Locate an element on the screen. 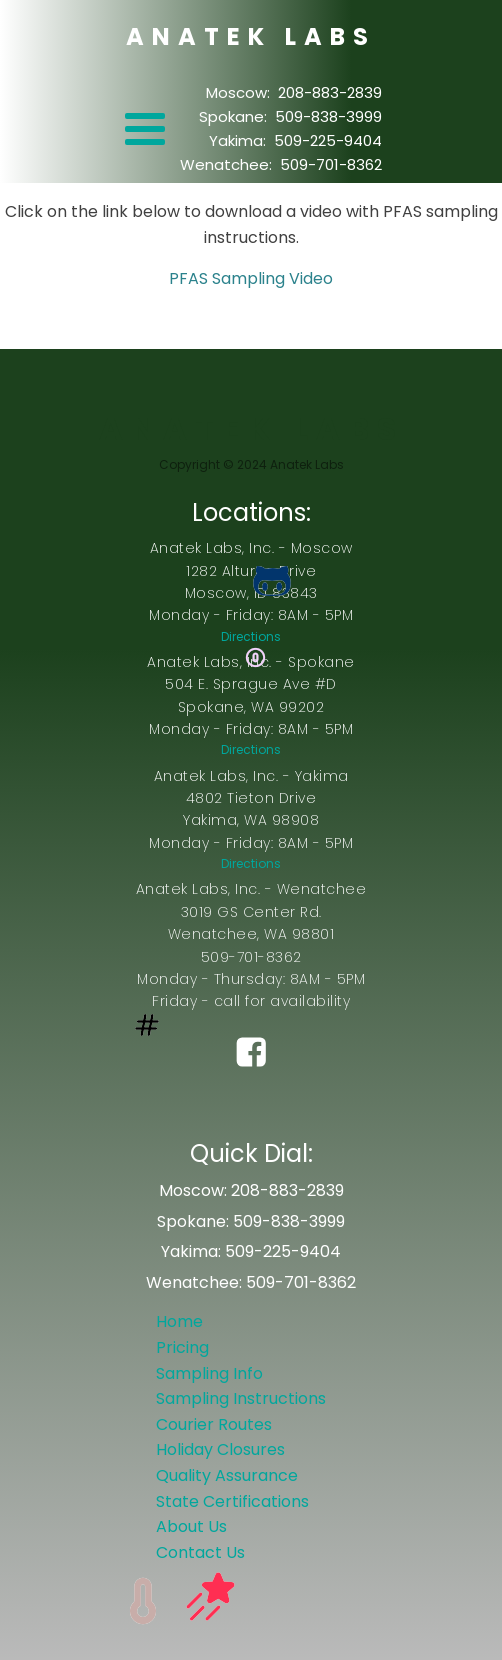 This screenshot has width=502, height=1660. mark as favorite or featured is located at coordinates (210, 1596).